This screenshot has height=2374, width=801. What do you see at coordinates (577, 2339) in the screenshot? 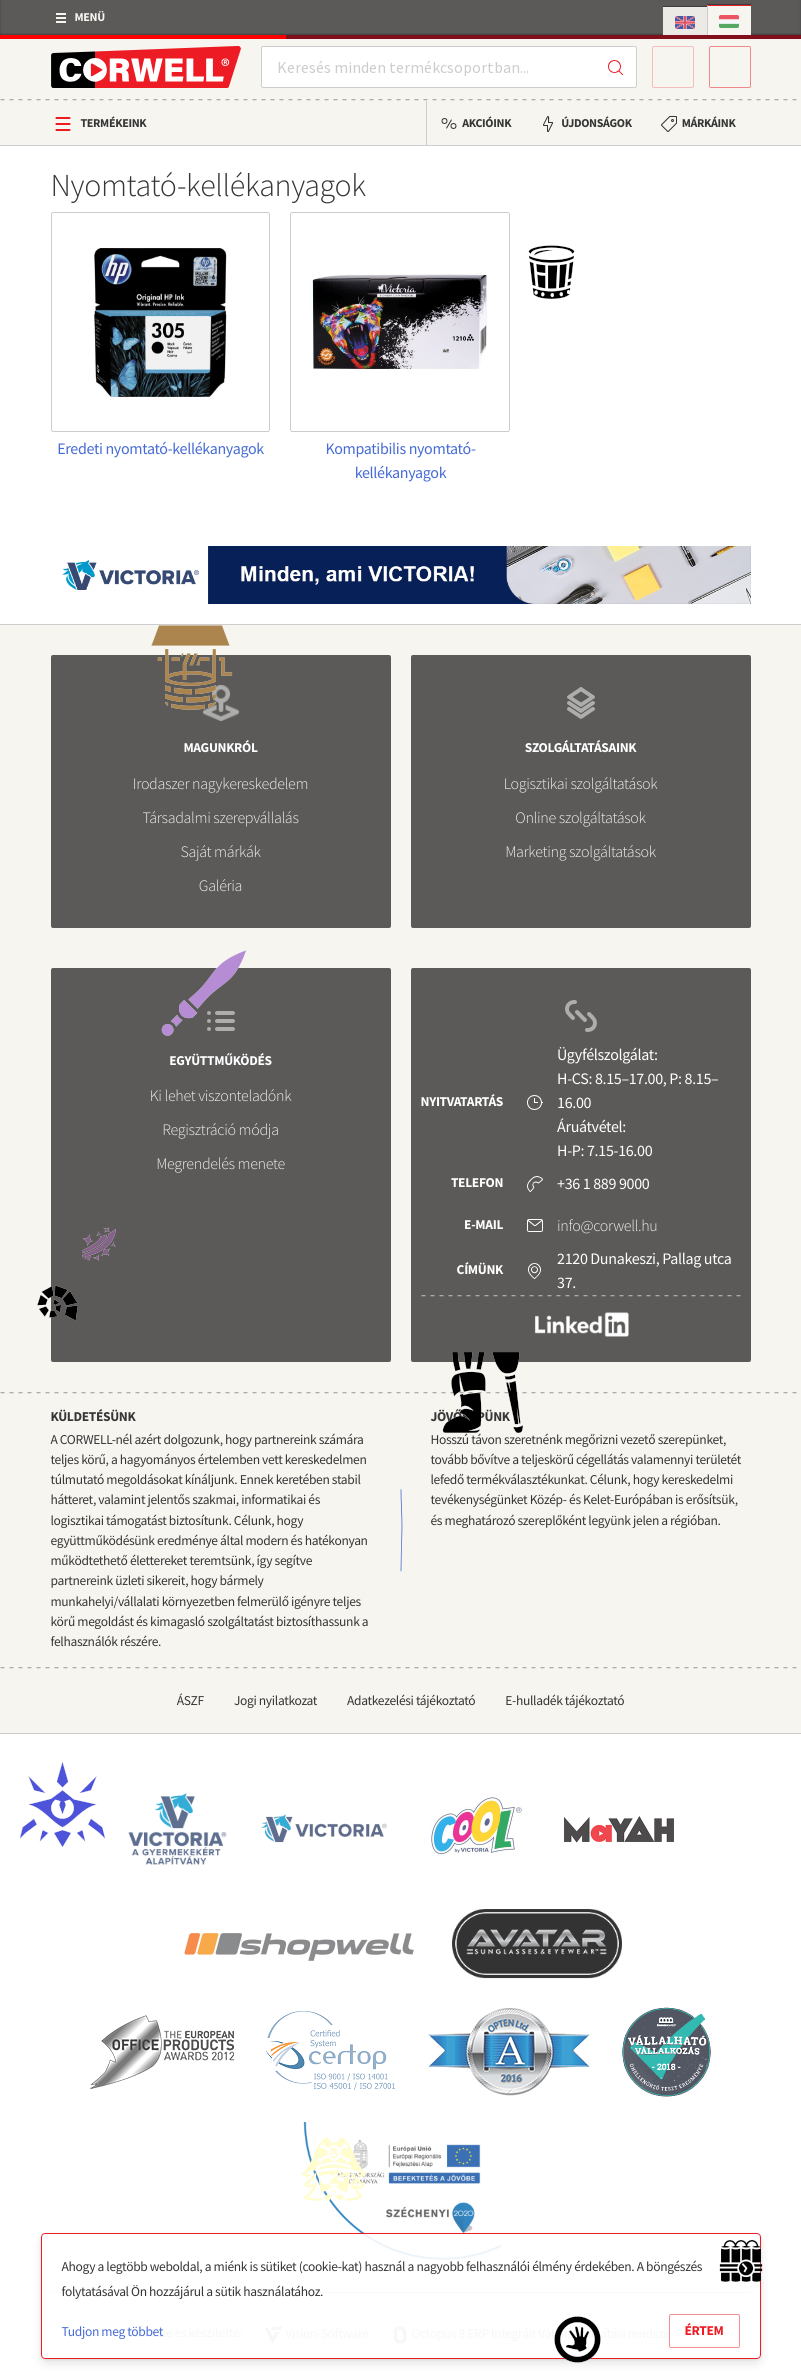
I see `indicates an interactive or usable item` at bounding box center [577, 2339].